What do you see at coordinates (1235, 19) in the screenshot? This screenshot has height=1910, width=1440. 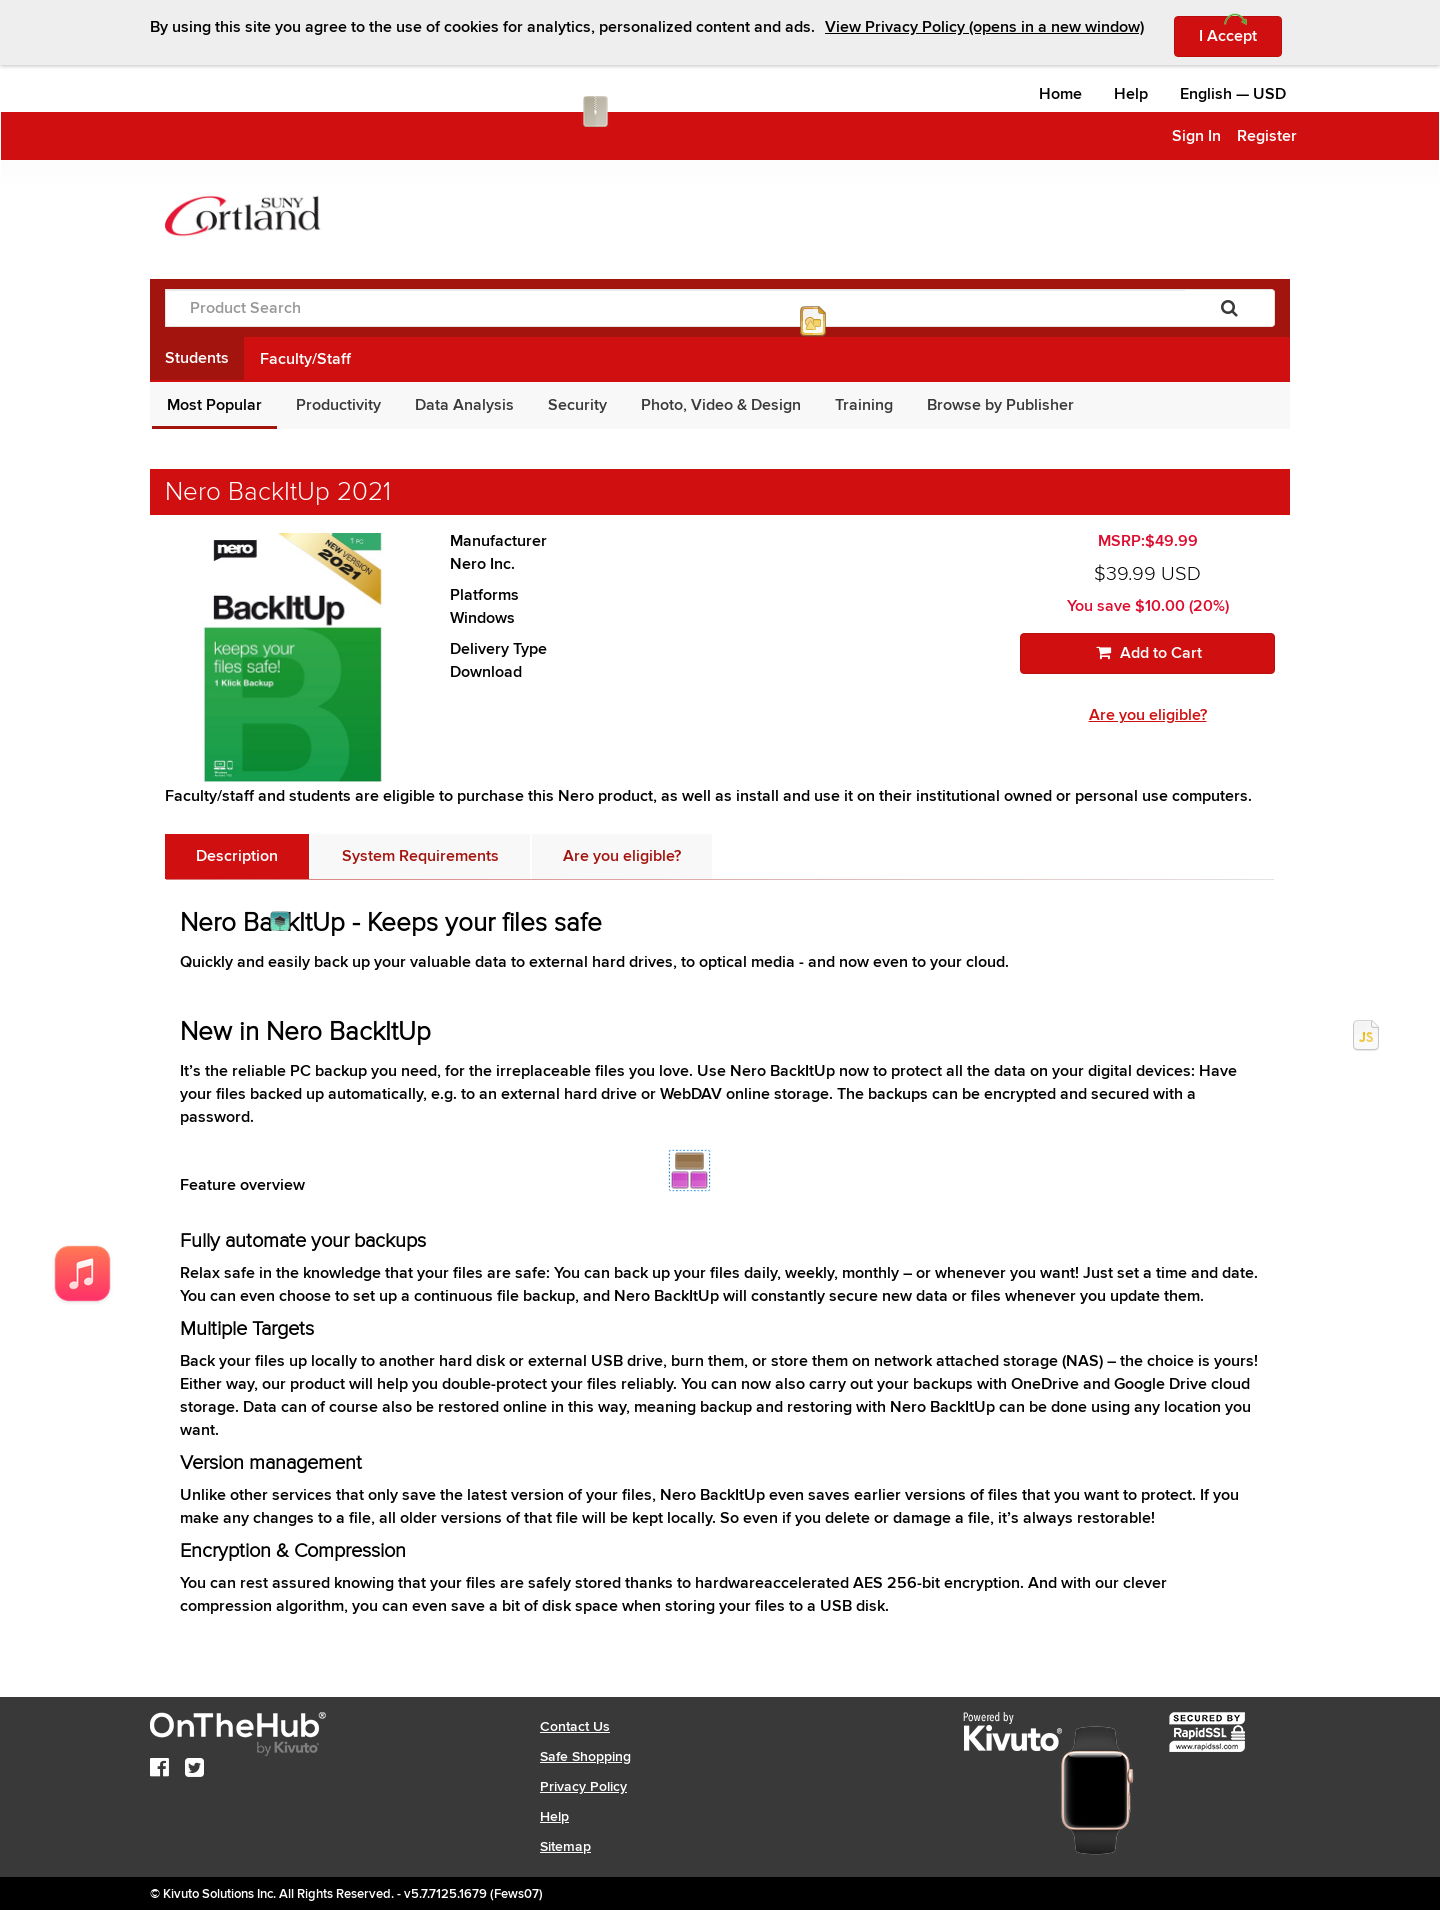 I see `redo the last undone action` at bounding box center [1235, 19].